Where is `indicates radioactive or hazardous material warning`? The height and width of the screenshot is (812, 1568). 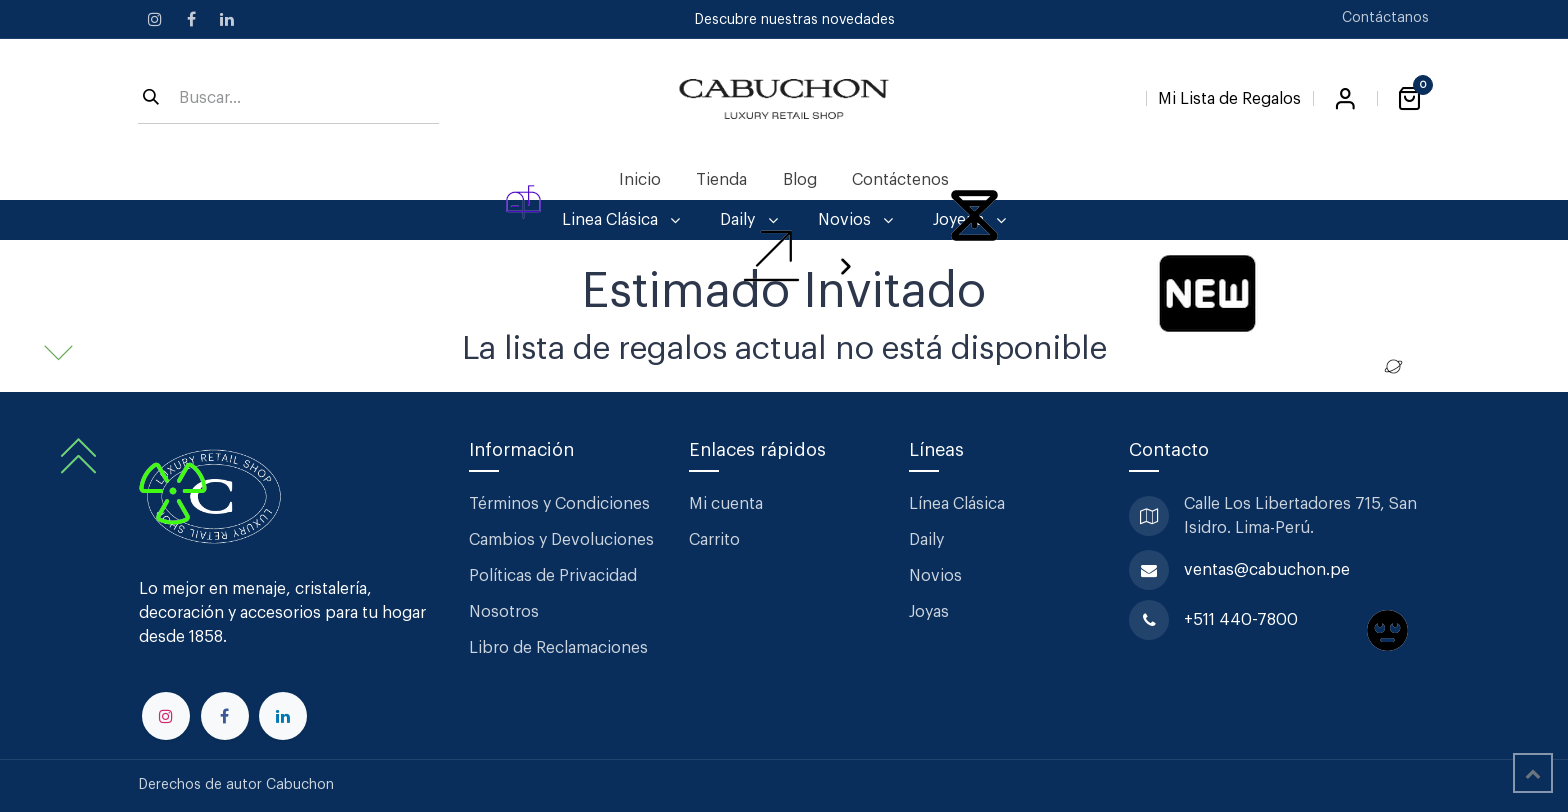 indicates radioactive or hazardous material warning is located at coordinates (173, 491).